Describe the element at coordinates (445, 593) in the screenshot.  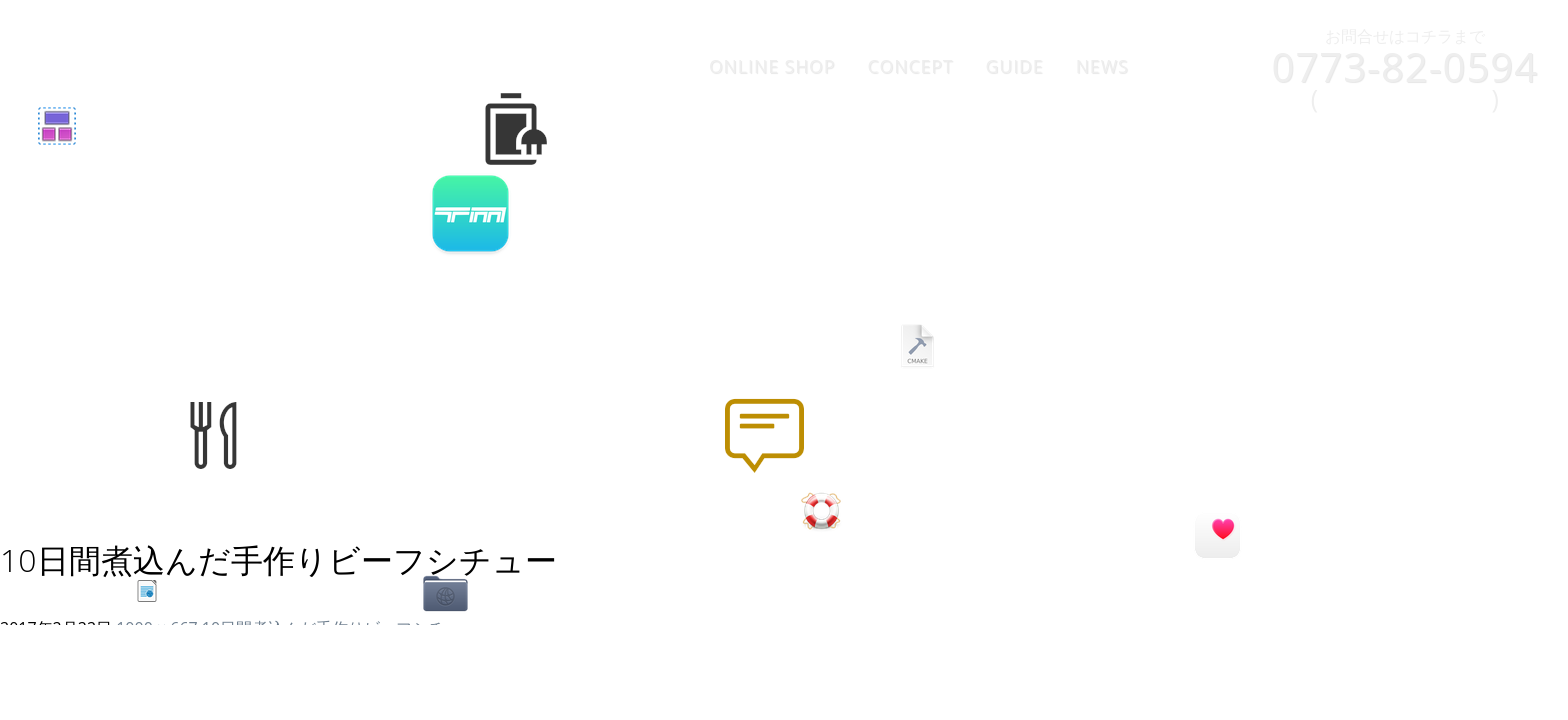
I see `folder containing html or web-related files` at that location.